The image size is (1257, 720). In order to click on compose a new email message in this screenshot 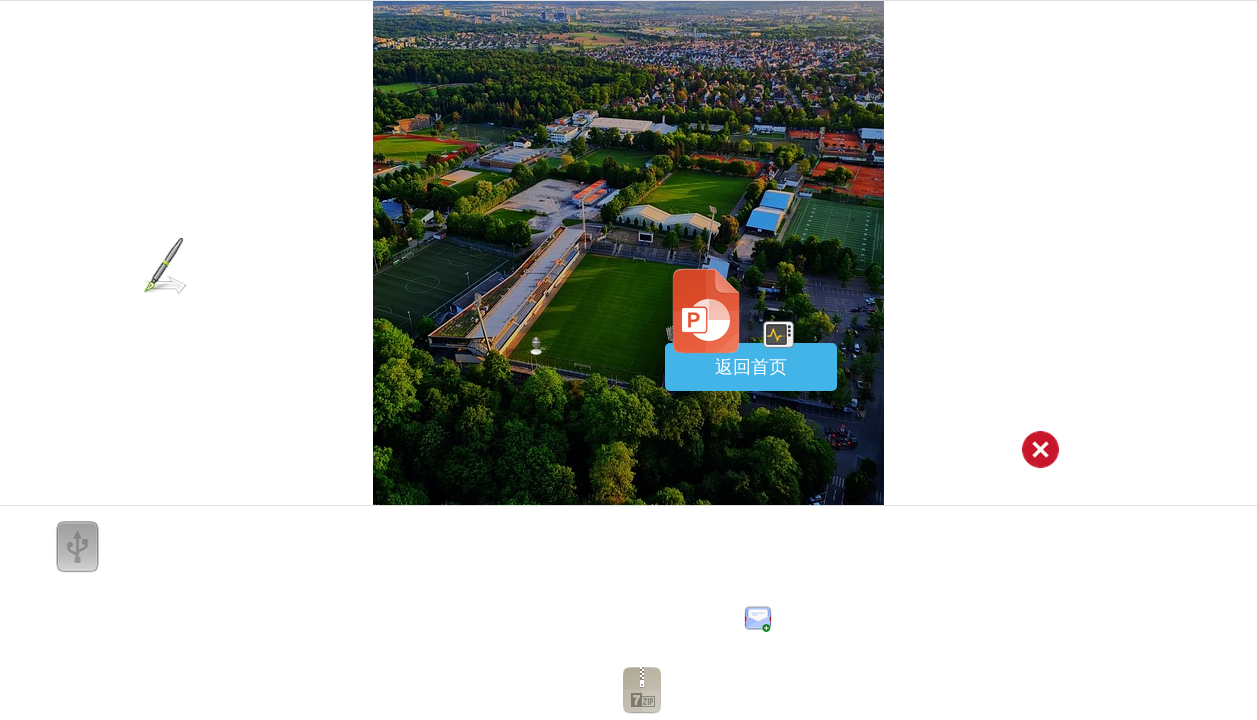, I will do `click(758, 618)`.